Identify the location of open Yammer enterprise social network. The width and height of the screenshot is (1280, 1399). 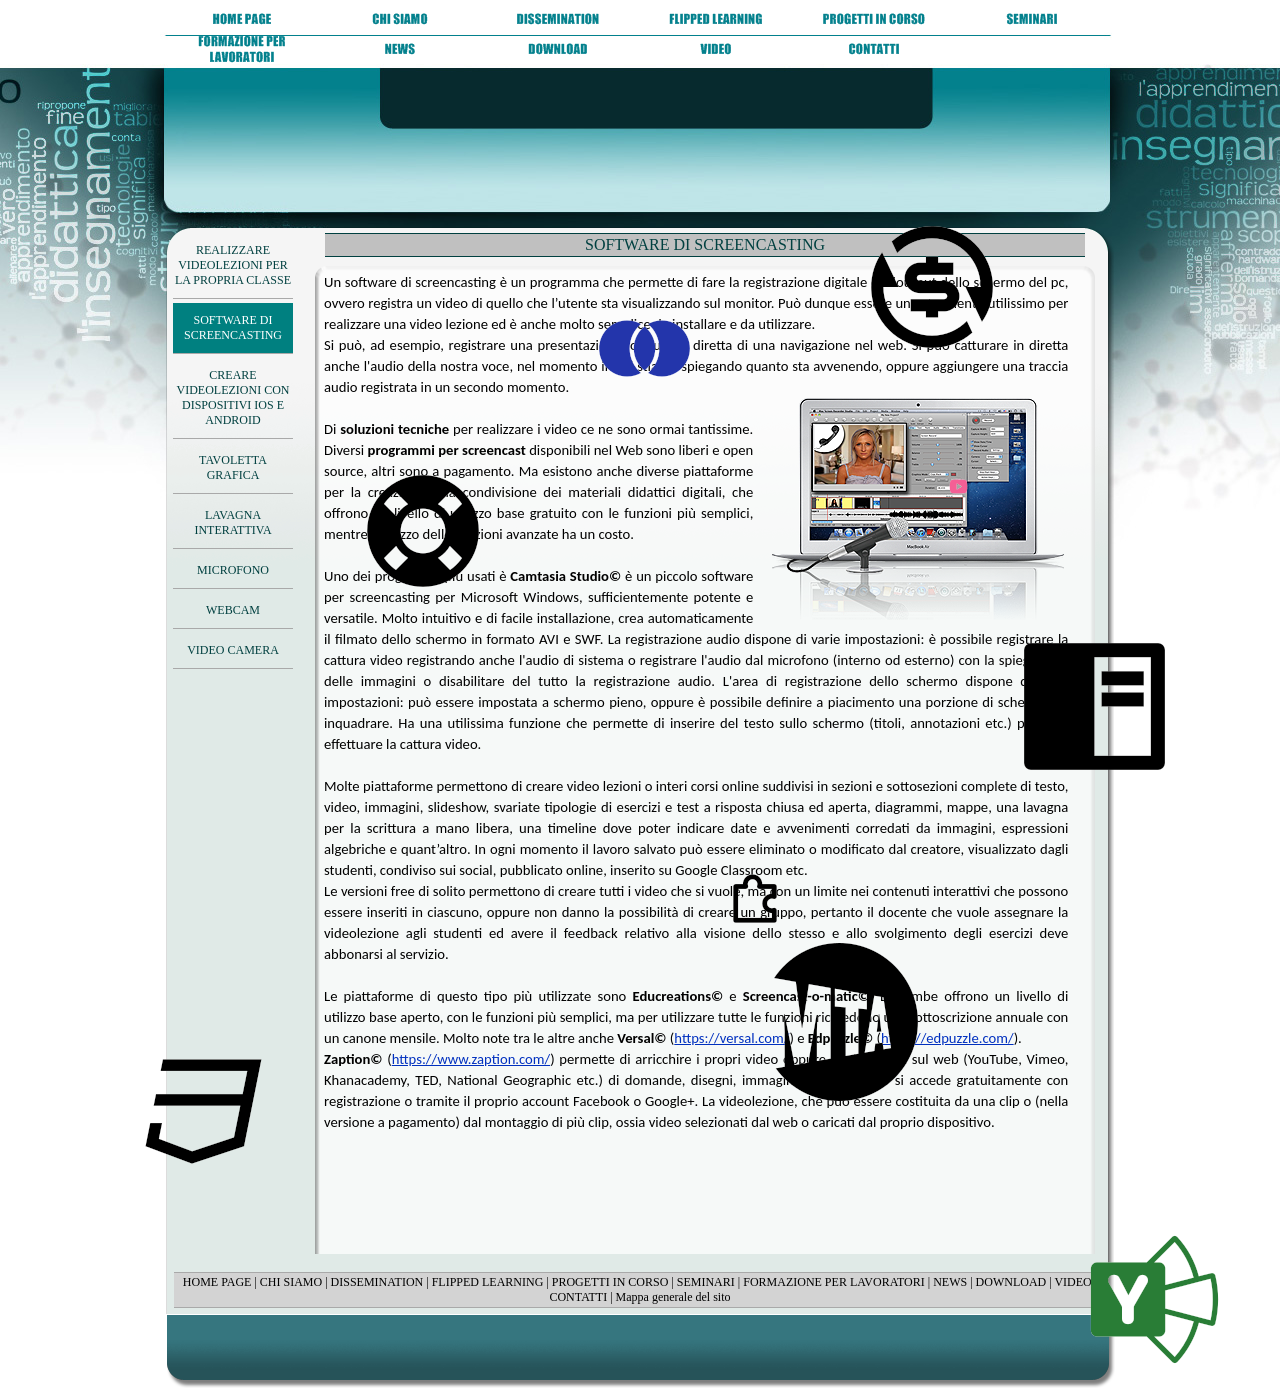
(1154, 1299).